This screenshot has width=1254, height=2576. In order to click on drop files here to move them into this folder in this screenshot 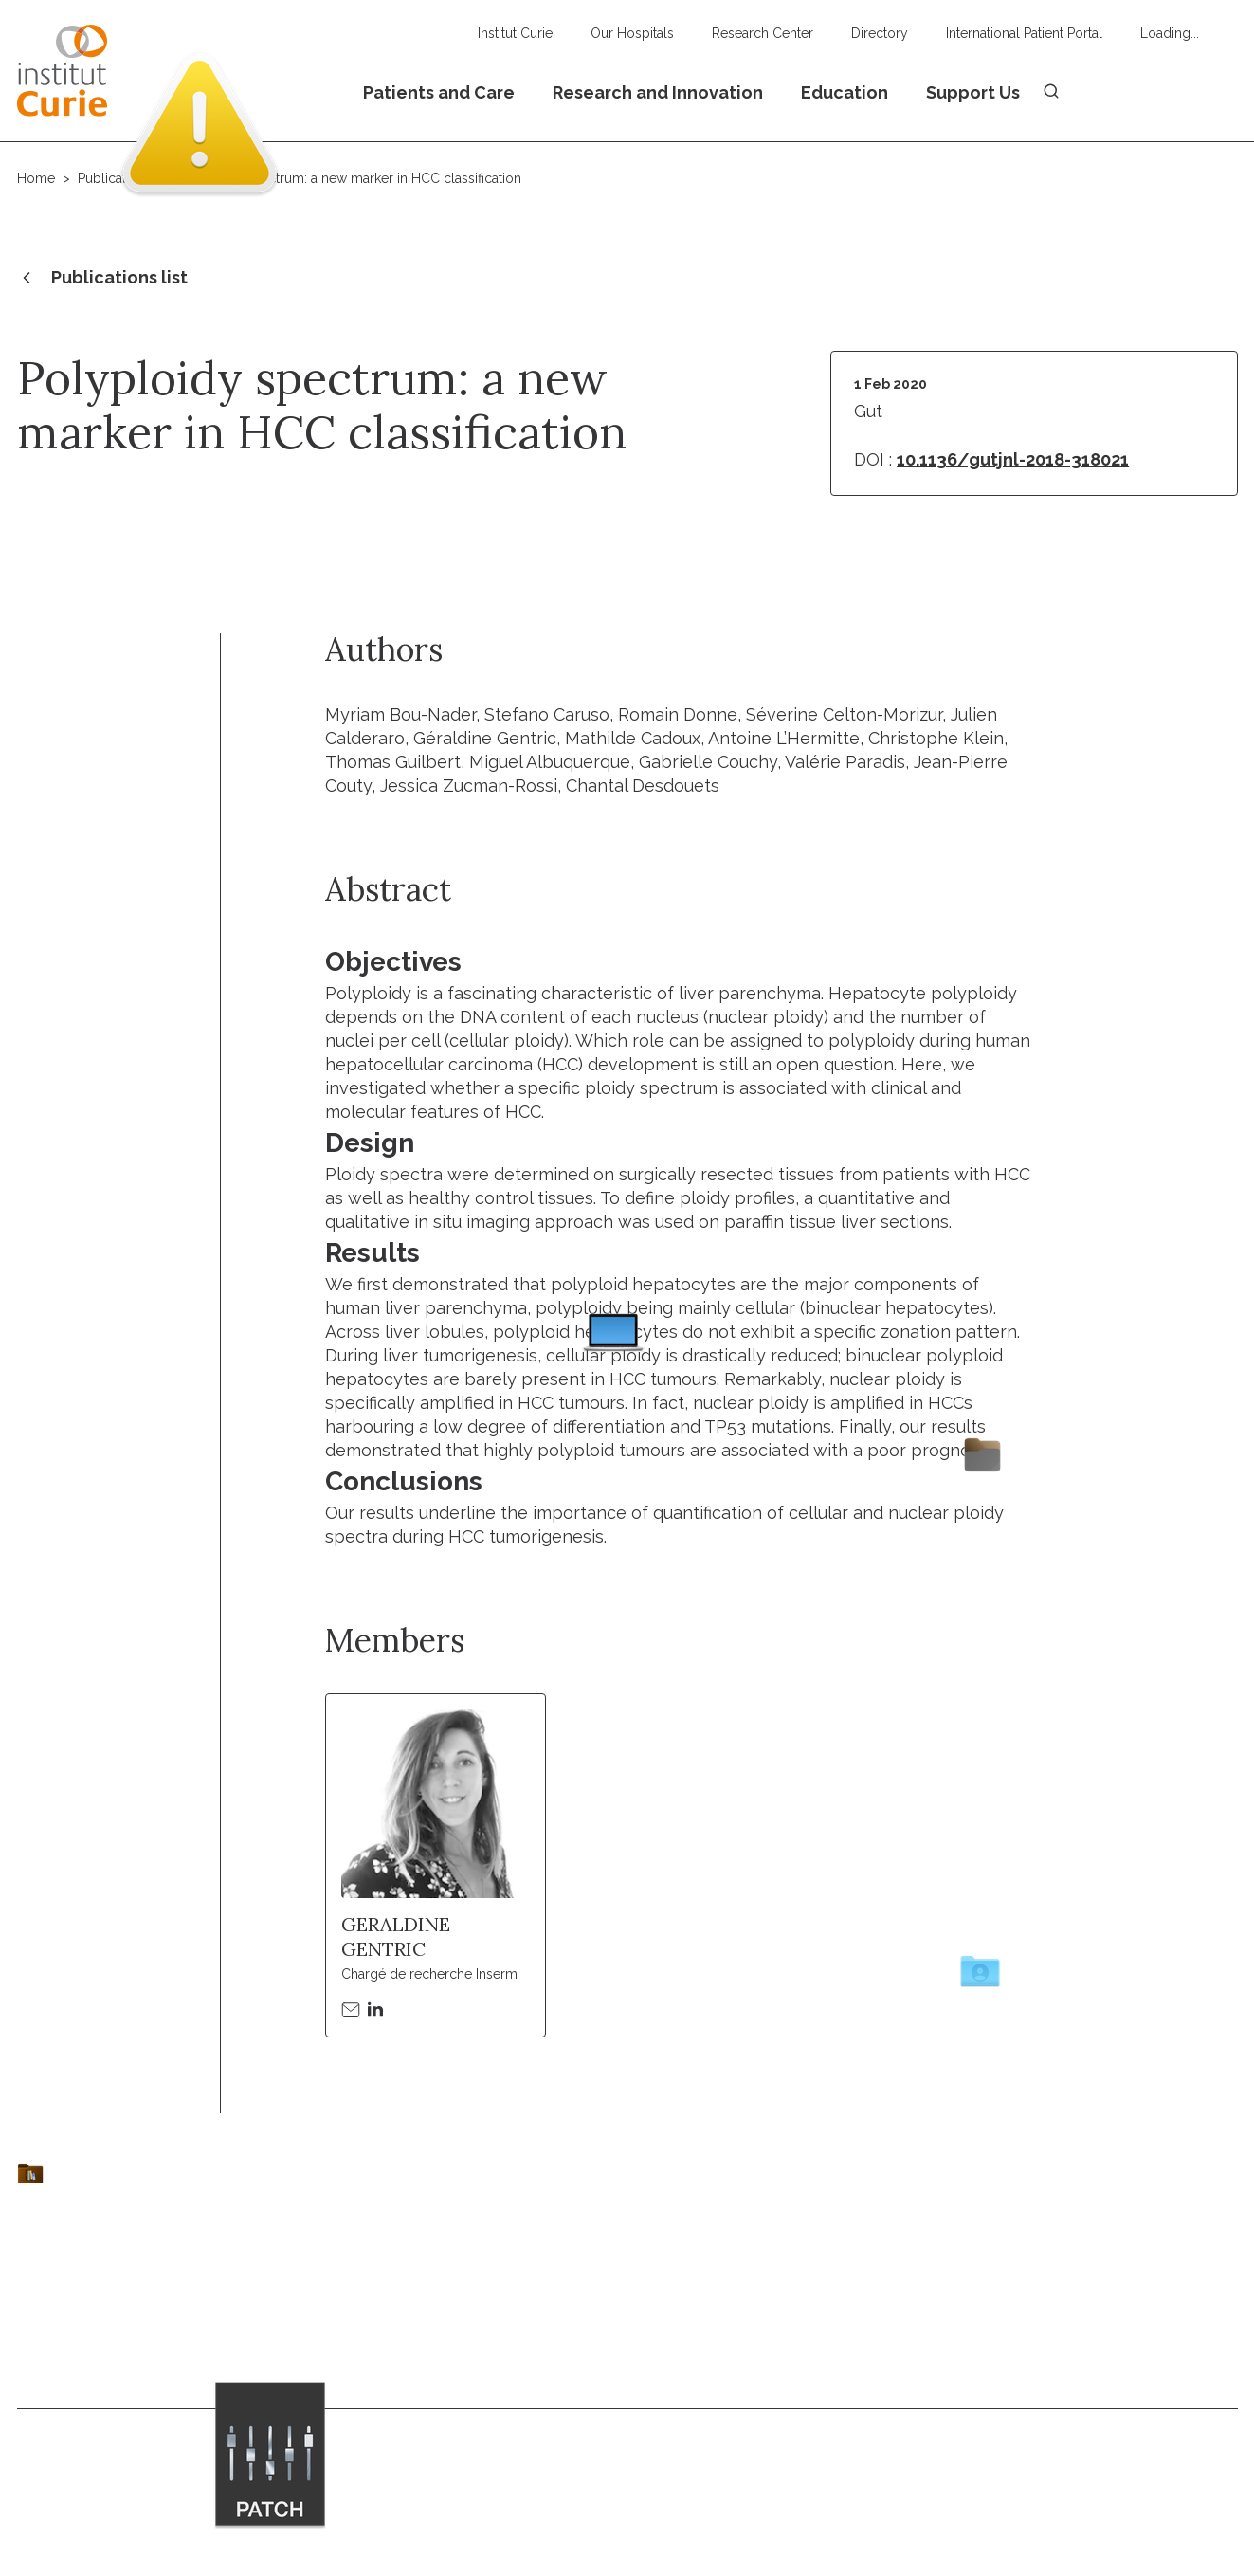, I will do `click(982, 1454)`.